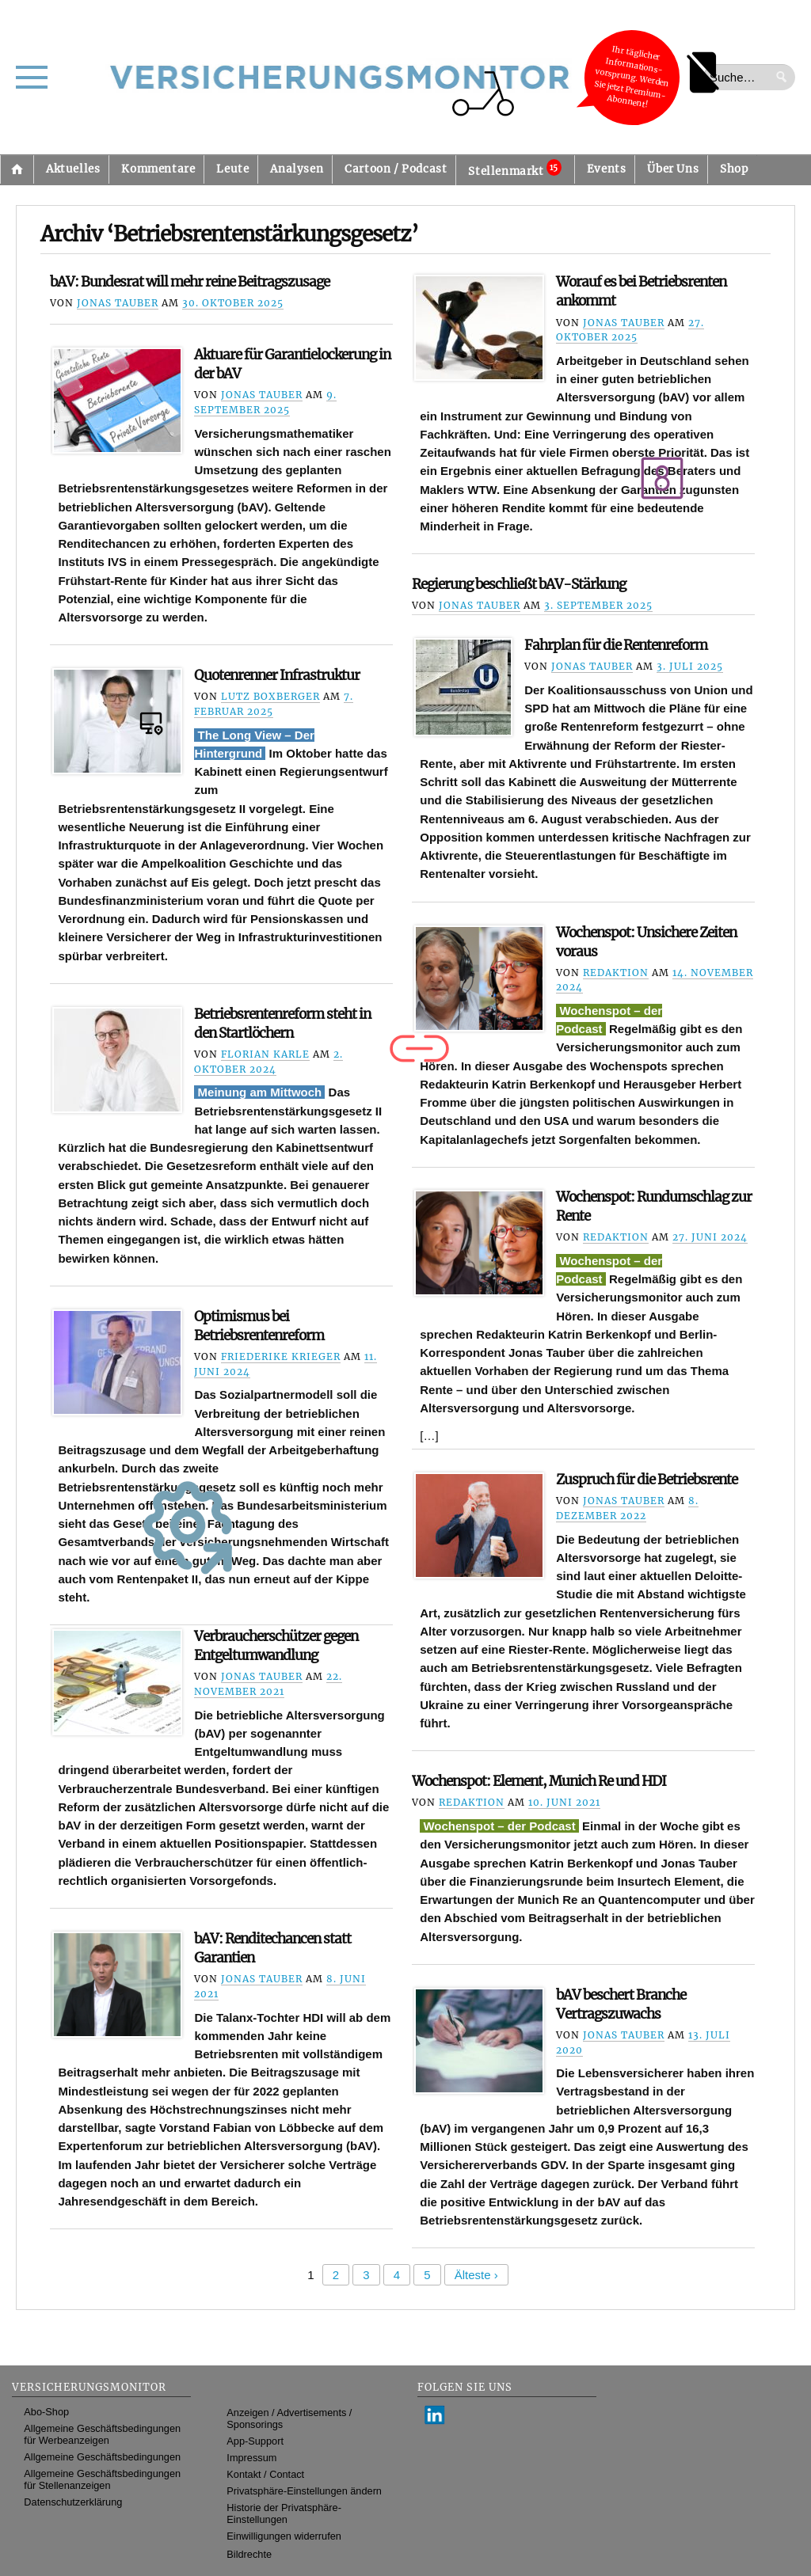  What do you see at coordinates (150, 723) in the screenshot?
I see `view device location on map` at bounding box center [150, 723].